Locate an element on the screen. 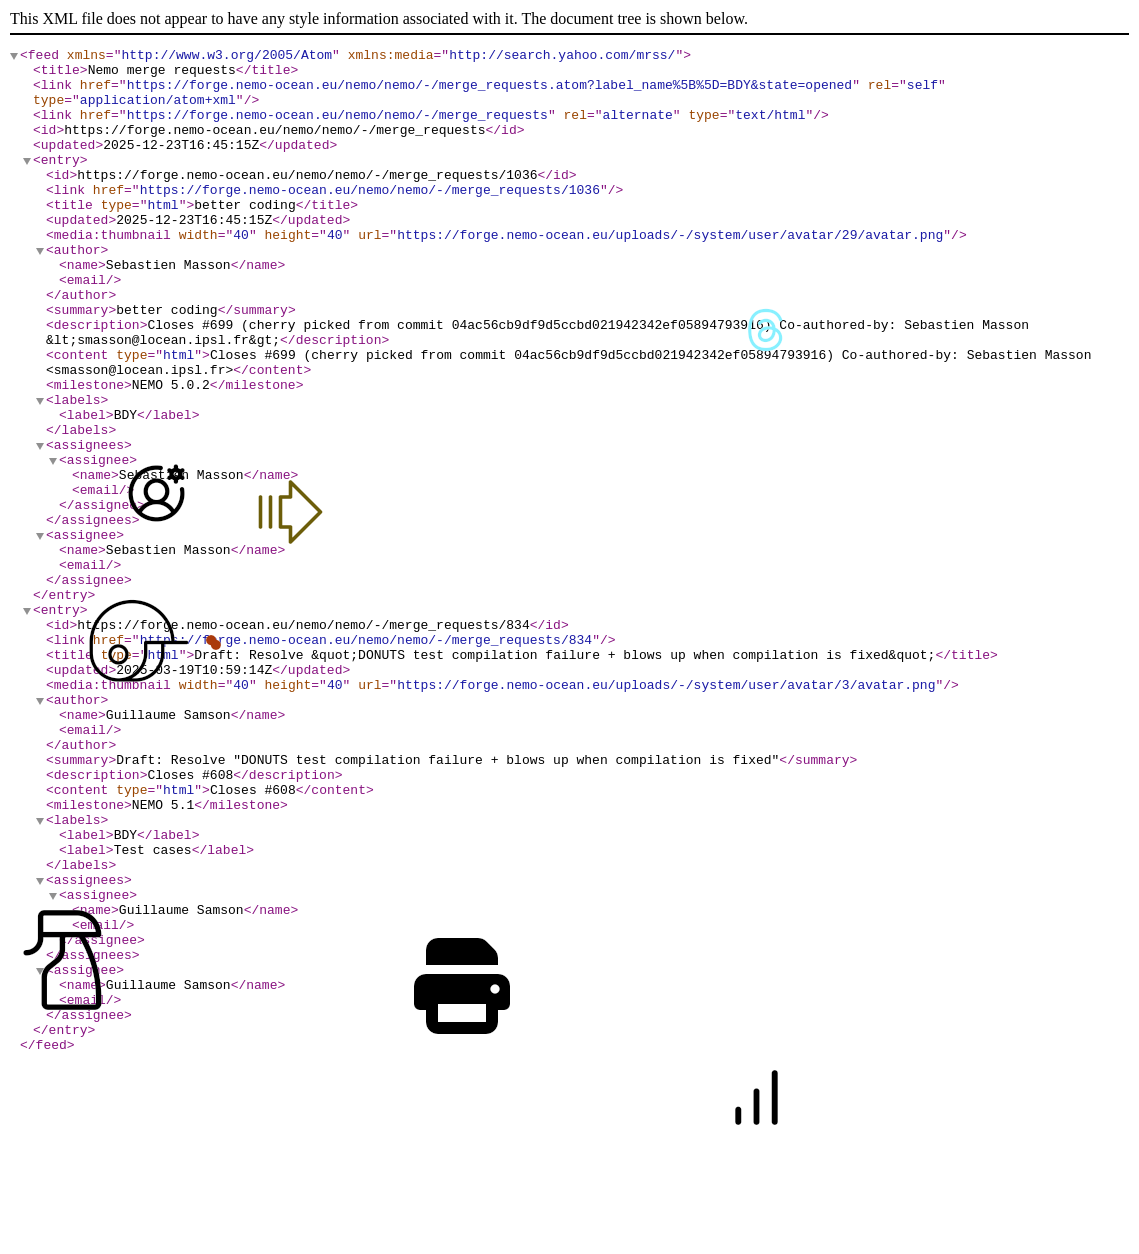 This screenshot has width=1139, height=1254. merge or combine selected items is located at coordinates (213, 642).